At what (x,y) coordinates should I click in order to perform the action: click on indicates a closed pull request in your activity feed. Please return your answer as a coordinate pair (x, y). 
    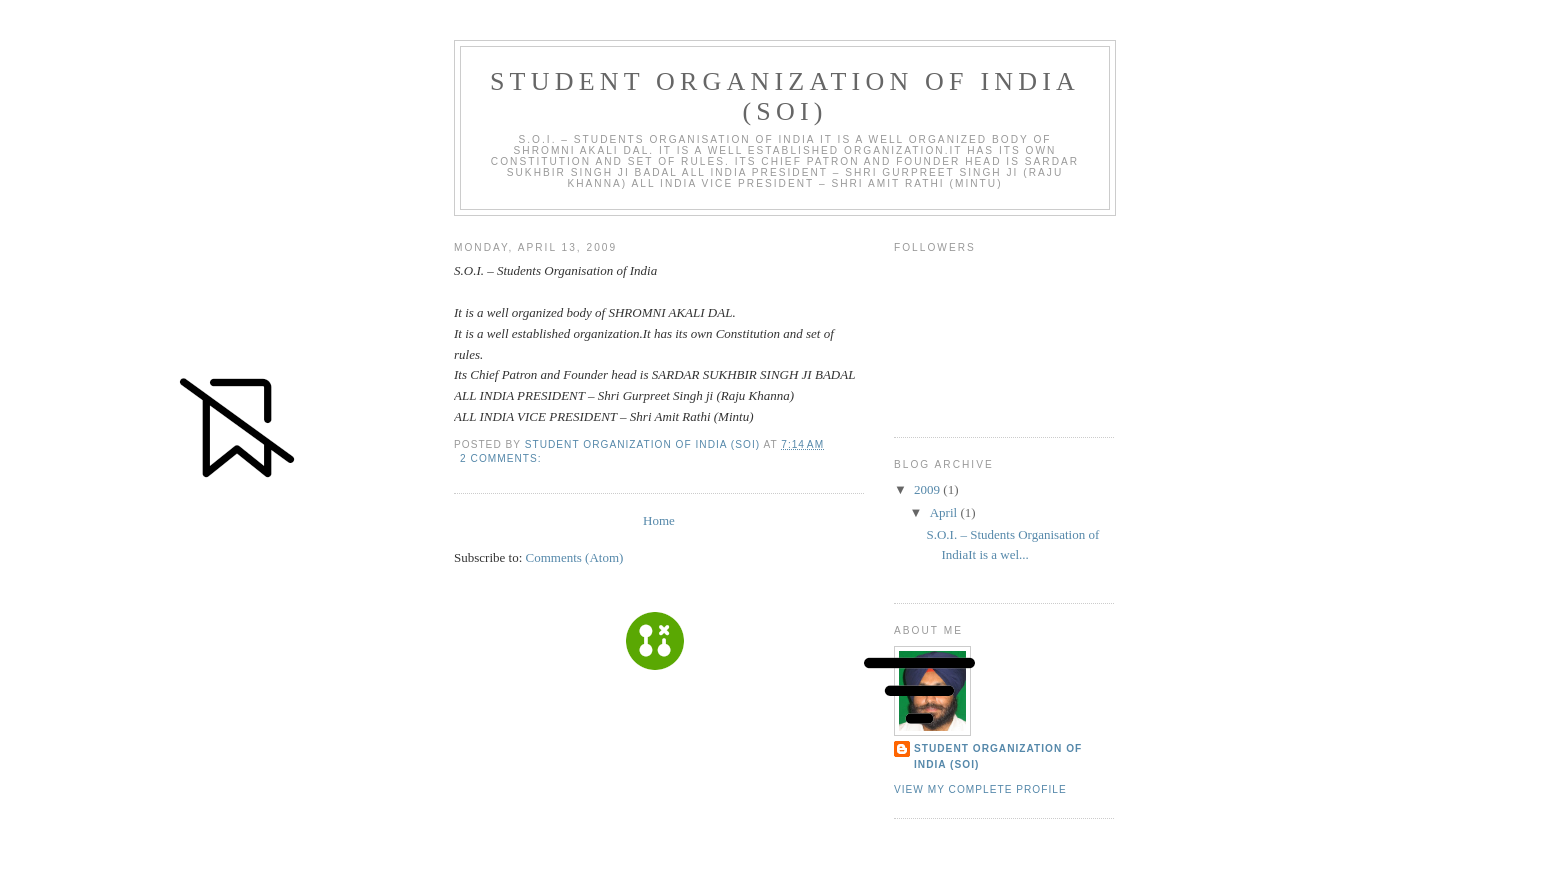
    Looking at the image, I should click on (655, 641).